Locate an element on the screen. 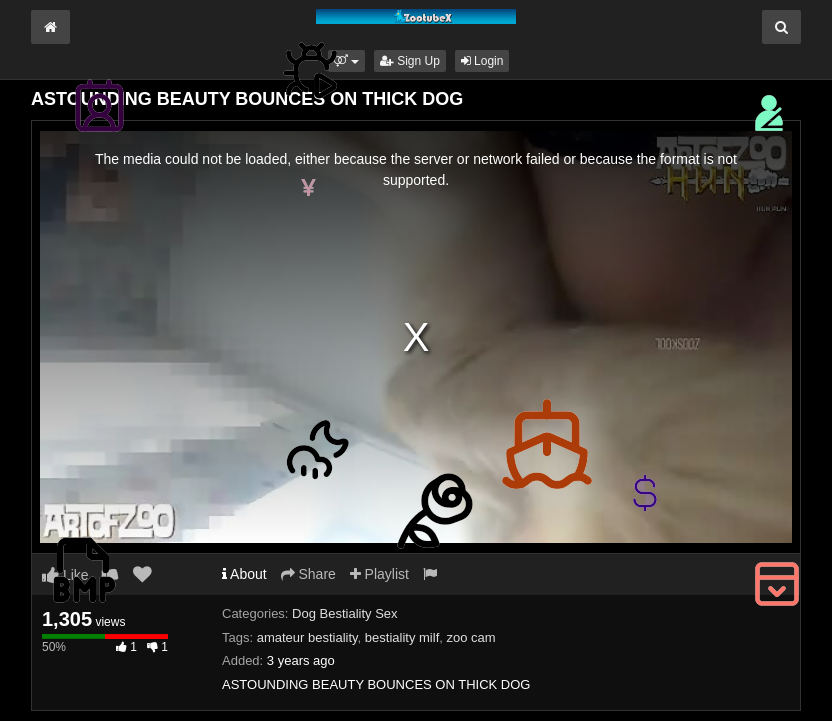  view contact details is located at coordinates (99, 105).